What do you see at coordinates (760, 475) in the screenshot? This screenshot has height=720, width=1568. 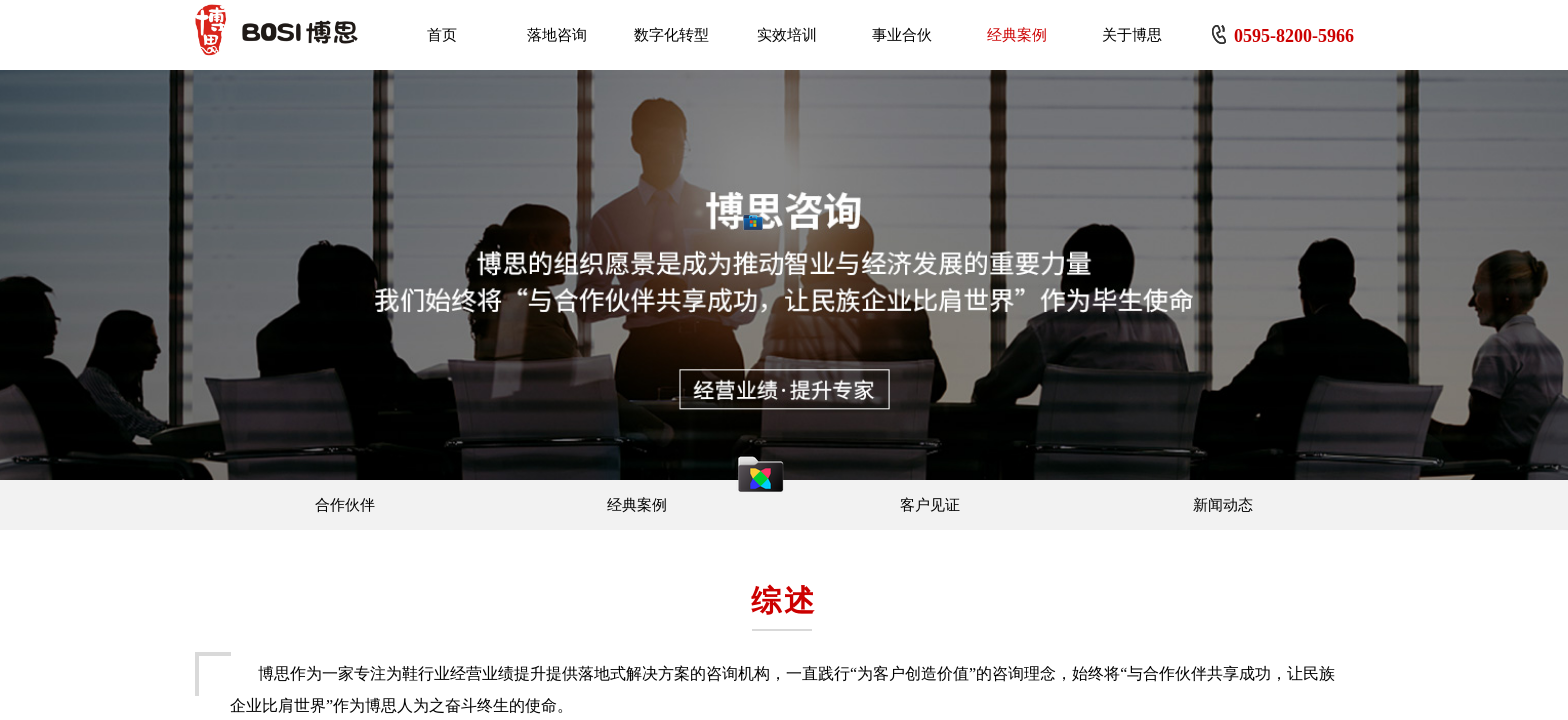 I see `folder containing haxe flixel game engine projects` at bounding box center [760, 475].